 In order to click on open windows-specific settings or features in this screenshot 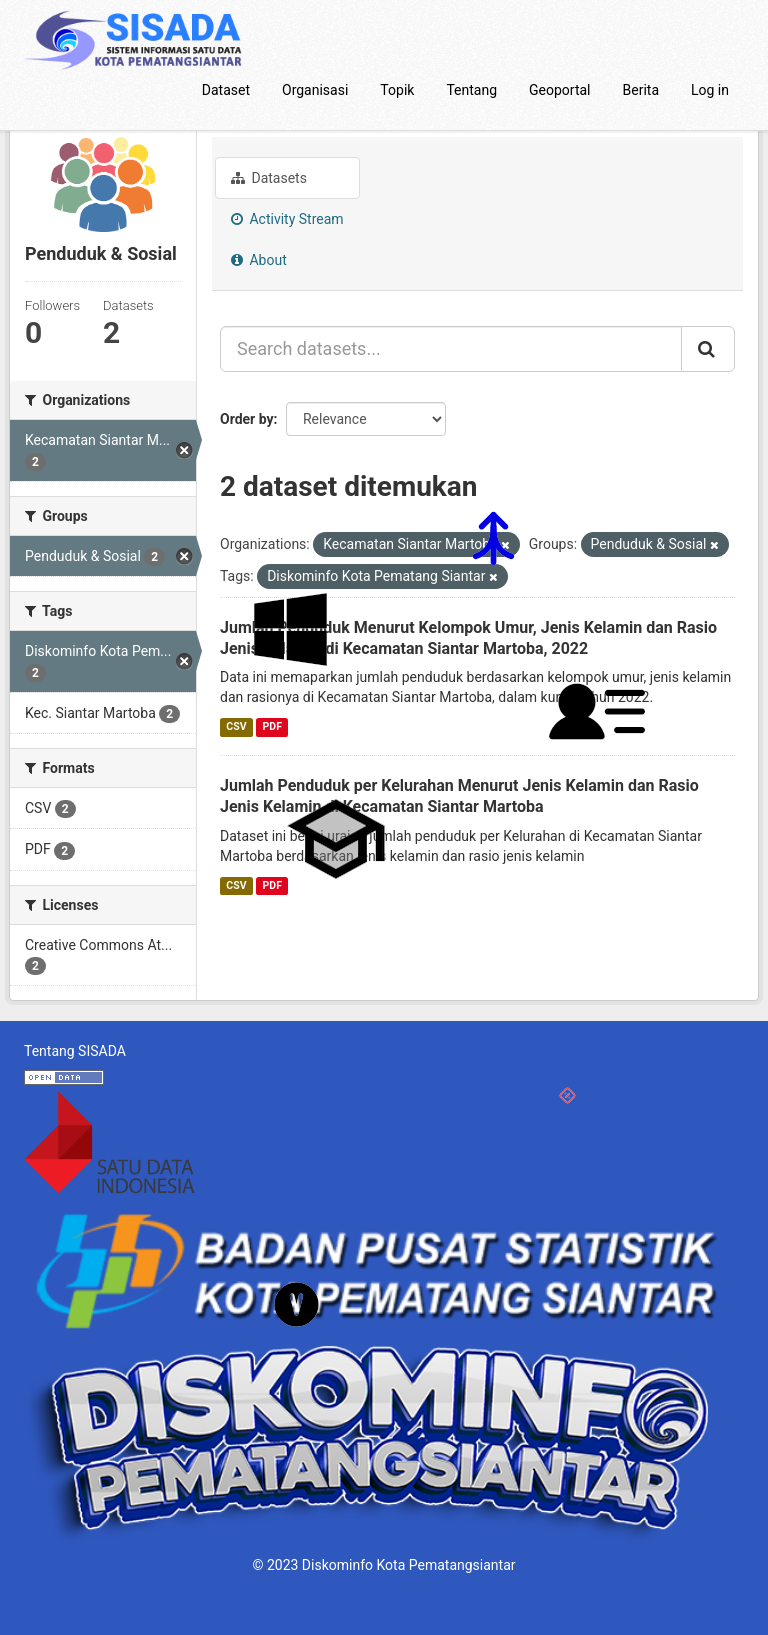, I will do `click(290, 629)`.